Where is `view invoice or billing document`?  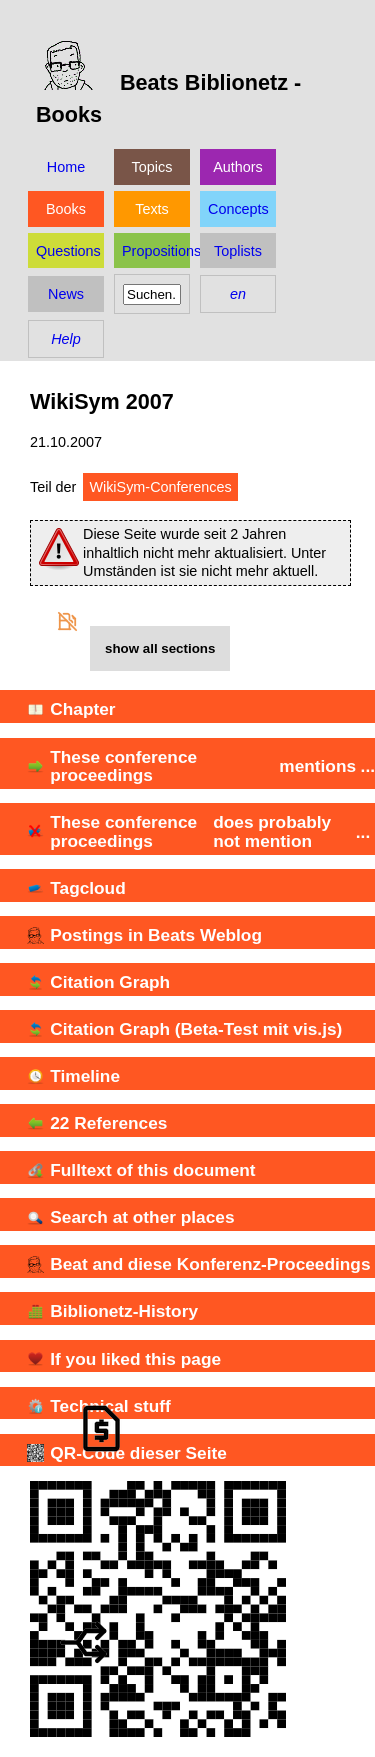
view invoice or billing document is located at coordinates (101, 1428).